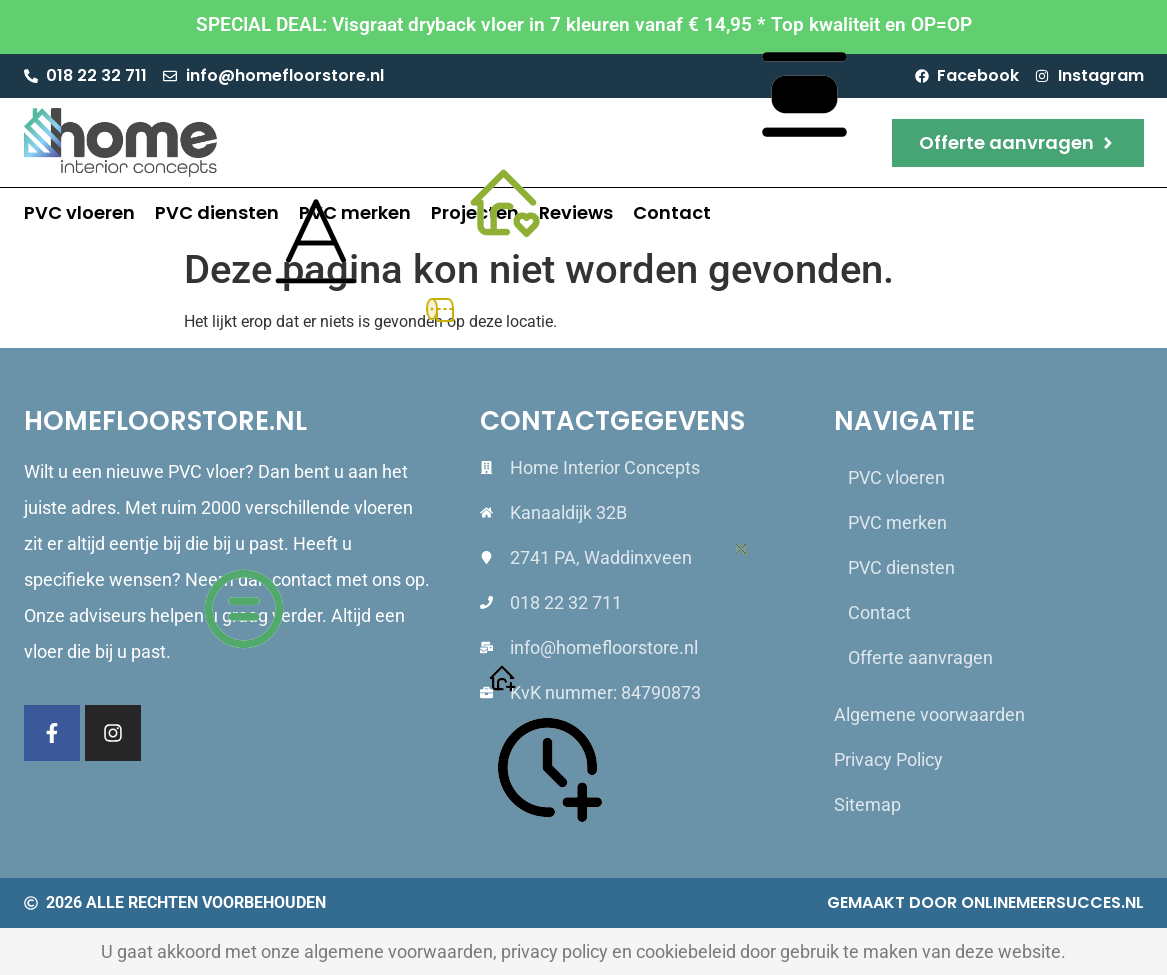 This screenshot has width=1167, height=975. What do you see at coordinates (316, 243) in the screenshot?
I see `apply underline formatting to selected text` at bounding box center [316, 243].